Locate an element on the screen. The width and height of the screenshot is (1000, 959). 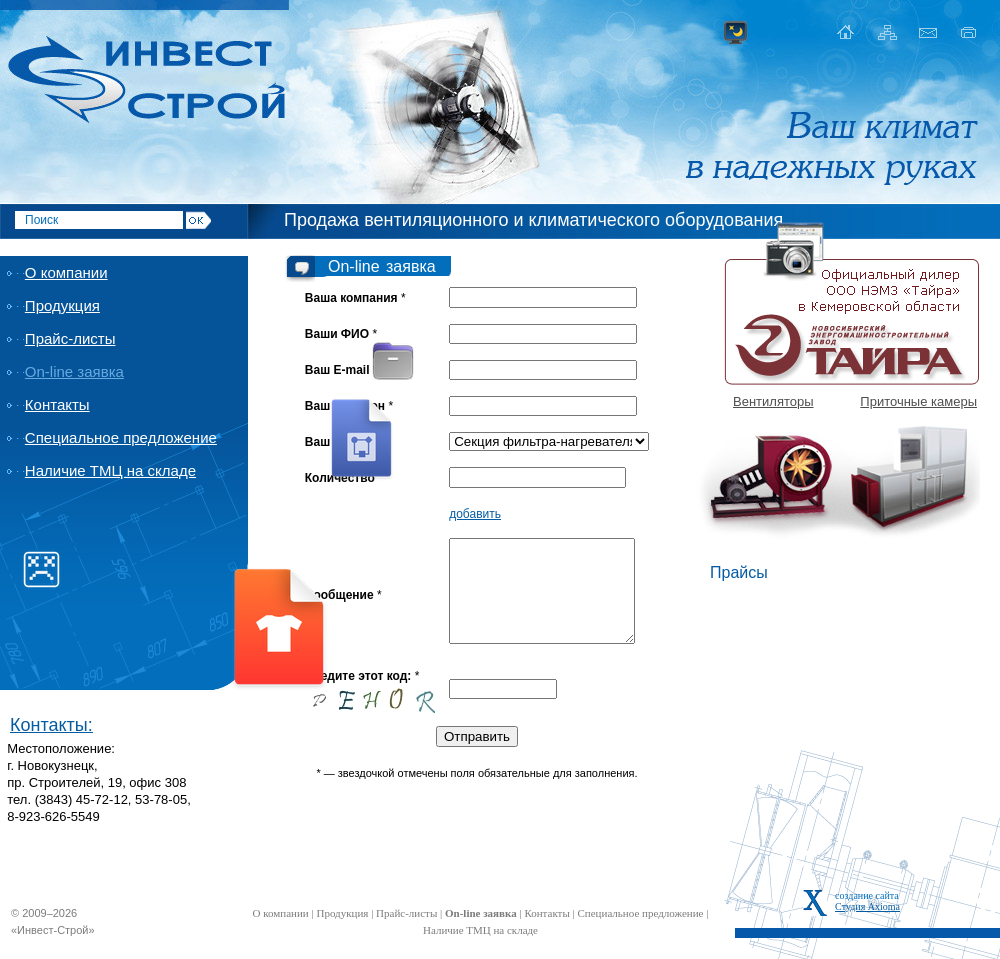
access screensaver settings is located at coordinates (735, 32).